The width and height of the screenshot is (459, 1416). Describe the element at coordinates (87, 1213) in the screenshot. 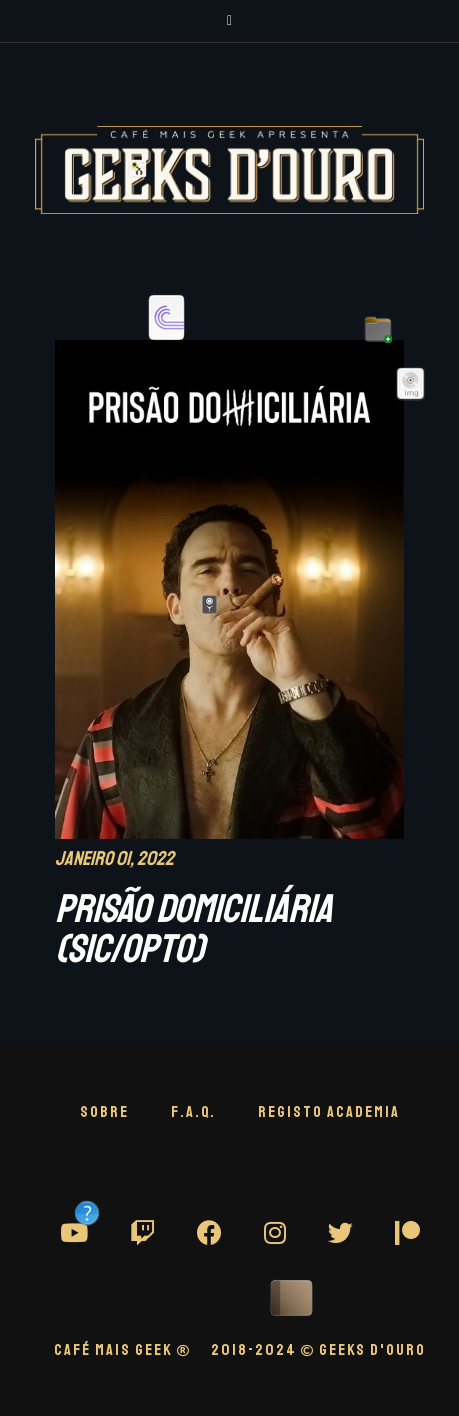

I see `open the help center` at that location.